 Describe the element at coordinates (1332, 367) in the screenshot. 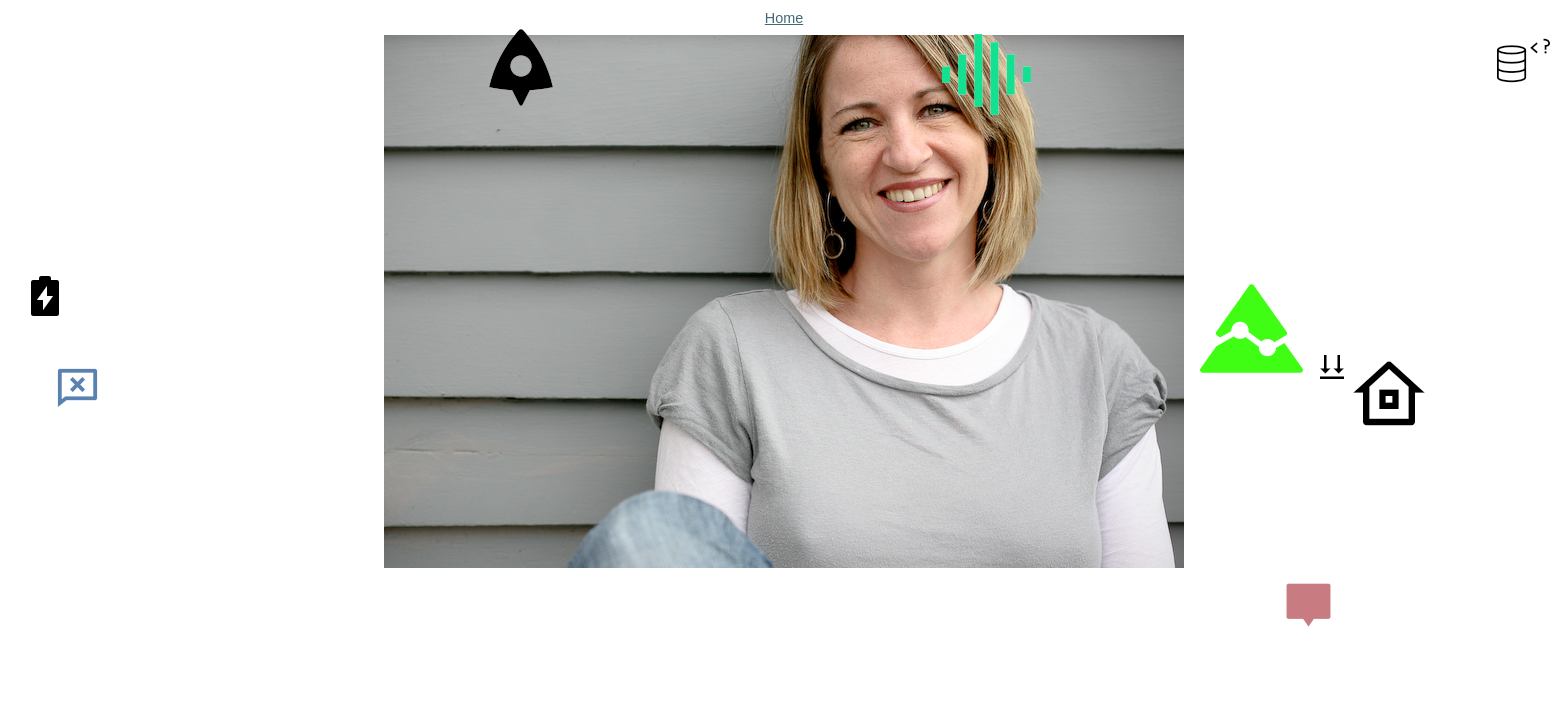

I see `align selected elements to the bottom` at that location.